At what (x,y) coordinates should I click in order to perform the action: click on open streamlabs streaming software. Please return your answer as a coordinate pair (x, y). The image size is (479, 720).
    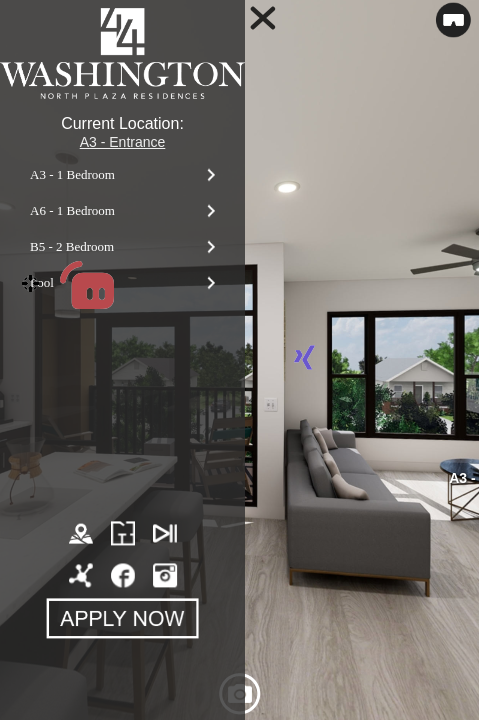
    Looking at the image, I should click on (87, 285).